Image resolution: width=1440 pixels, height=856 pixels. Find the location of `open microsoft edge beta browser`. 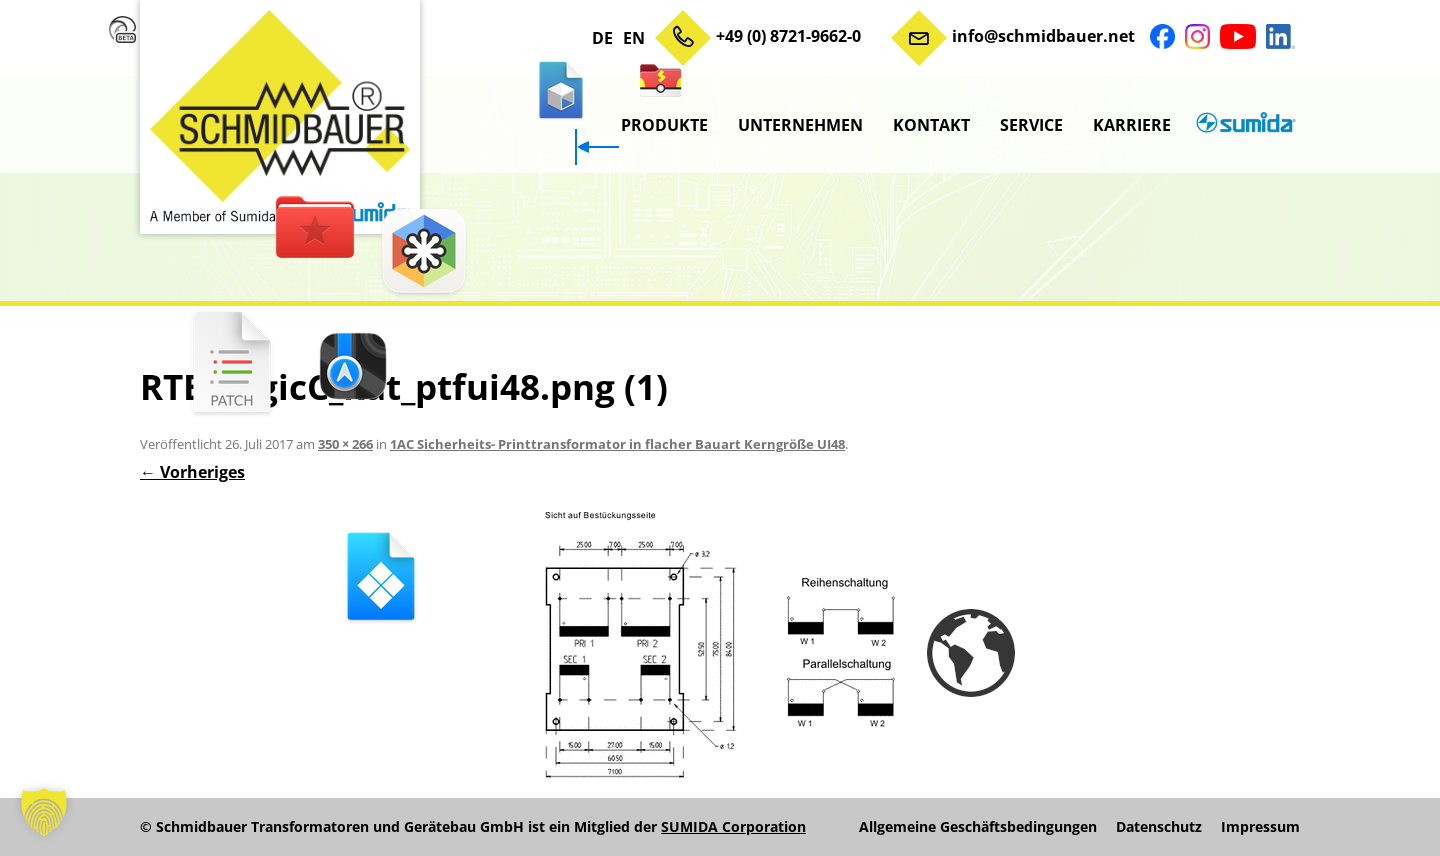

open microsoft edge beta browser is located at coordinates (122, 29).